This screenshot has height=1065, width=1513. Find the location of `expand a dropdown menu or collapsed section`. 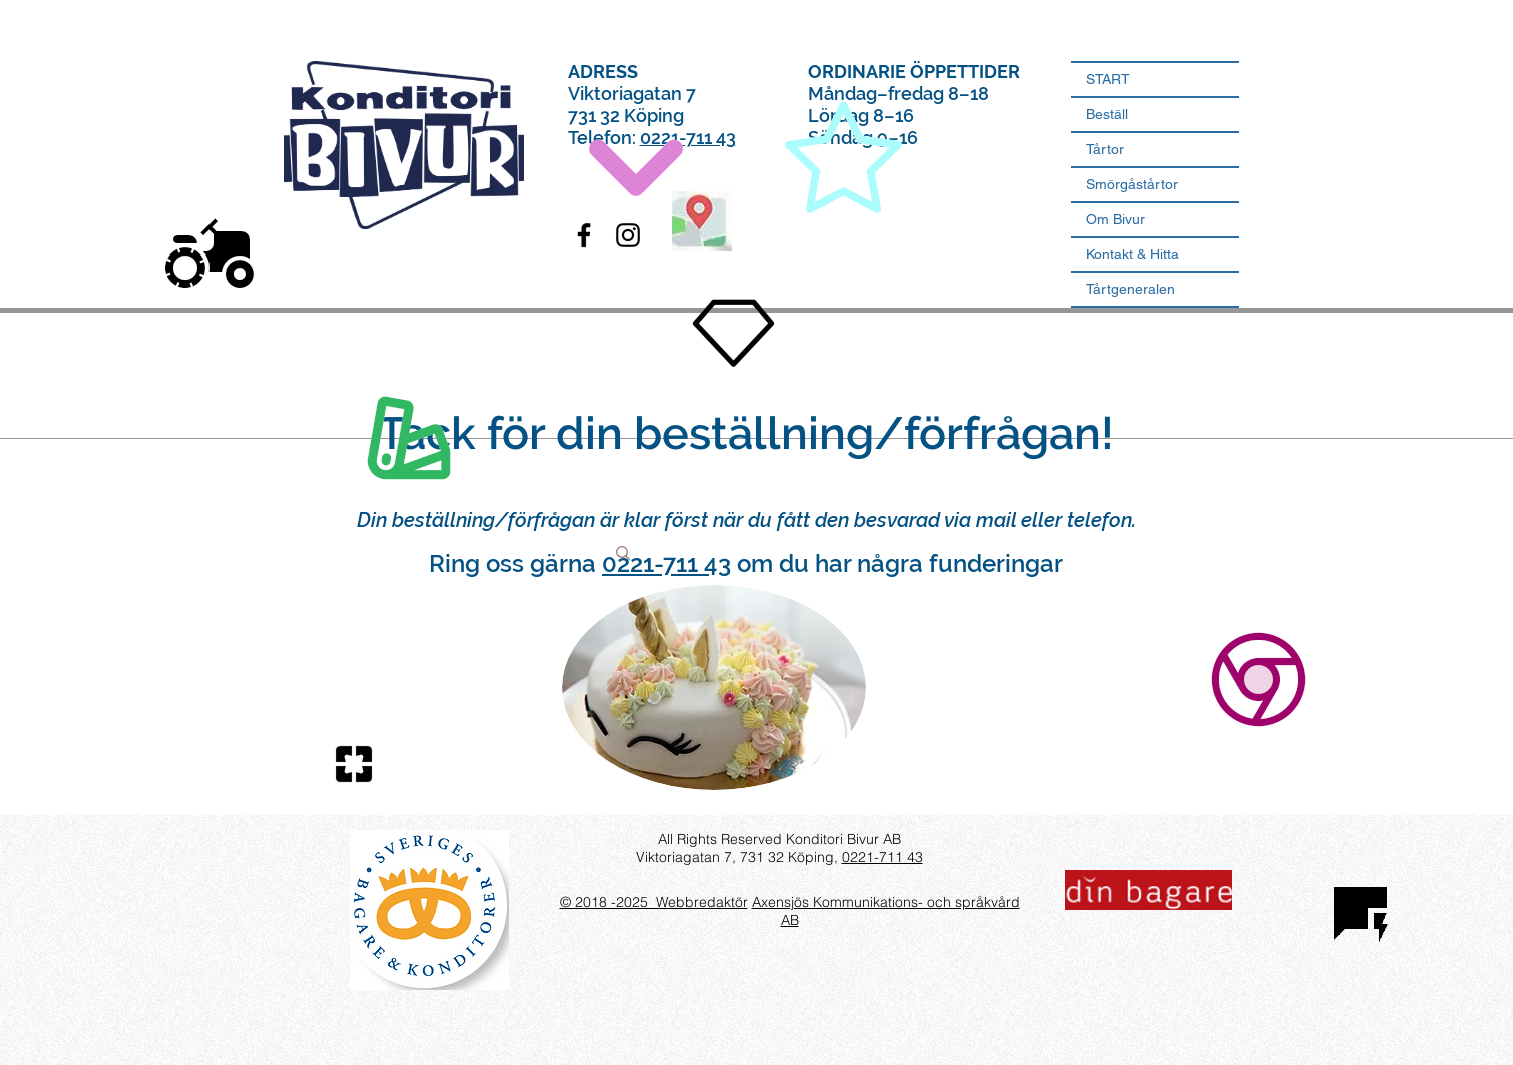

expand a dropdown menu or collapsed section is located at coordinates (636, 163).